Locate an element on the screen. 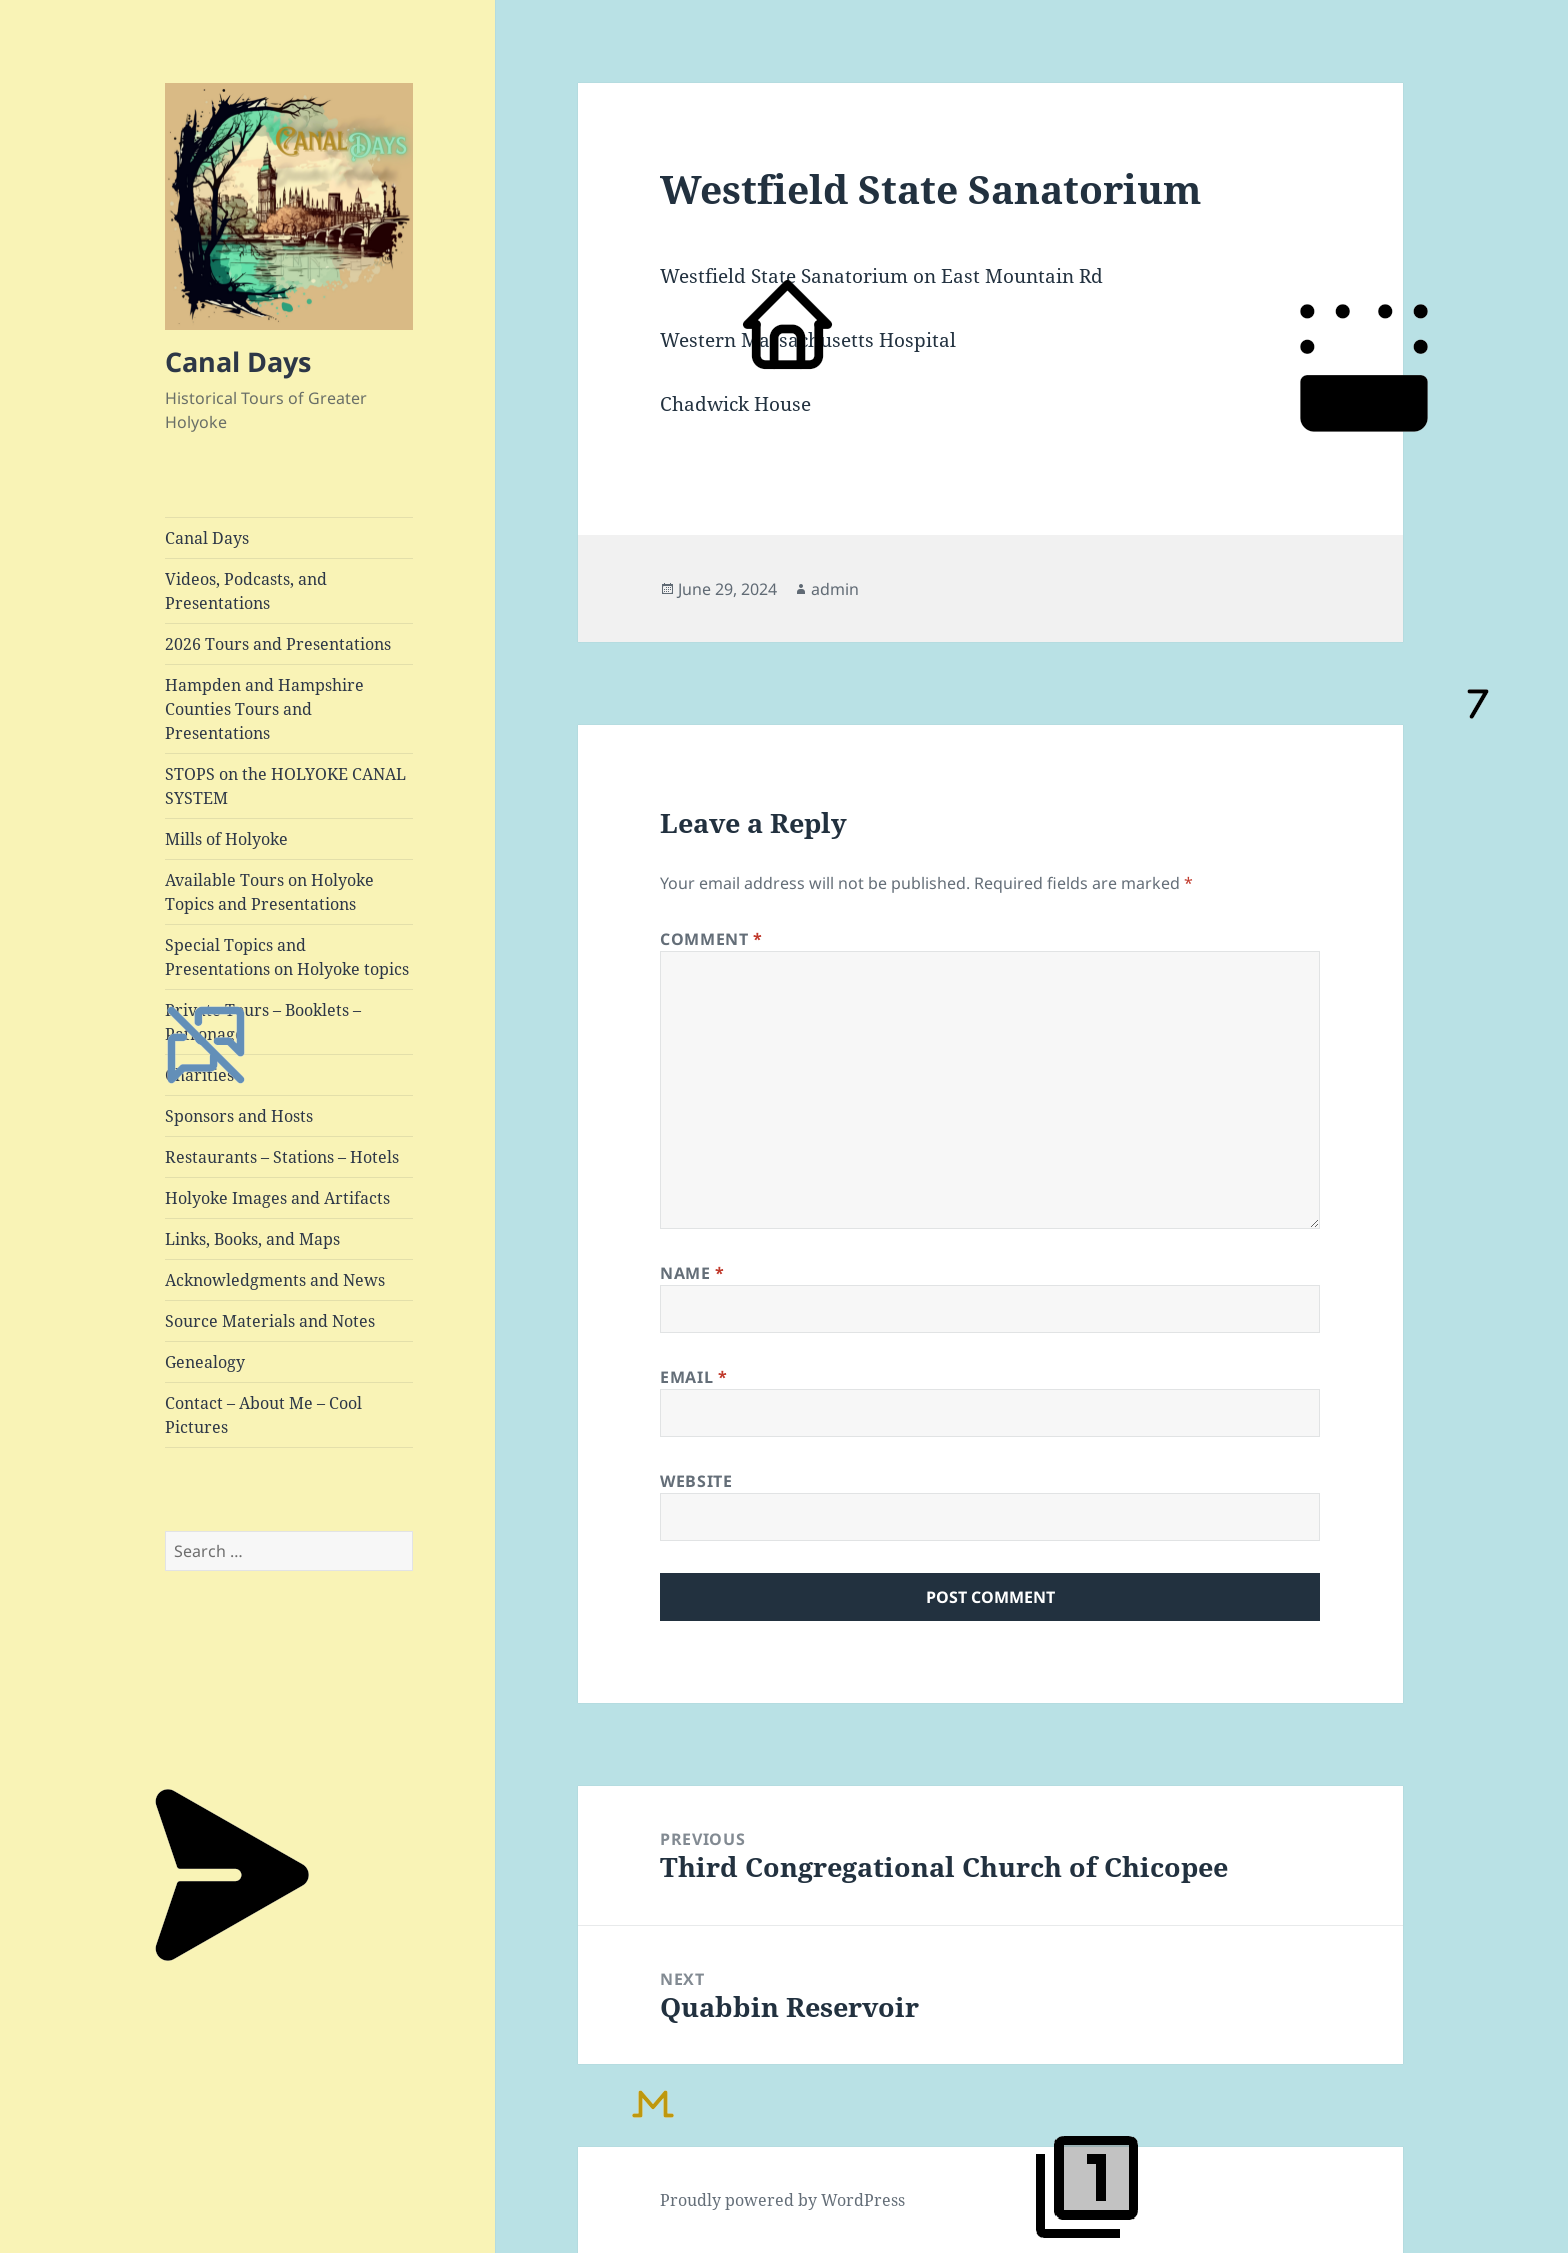 Image resolution: width=1568 pixels, height=2253 pixels. mute or disable message notifications is located at coordinates (206, 1045).